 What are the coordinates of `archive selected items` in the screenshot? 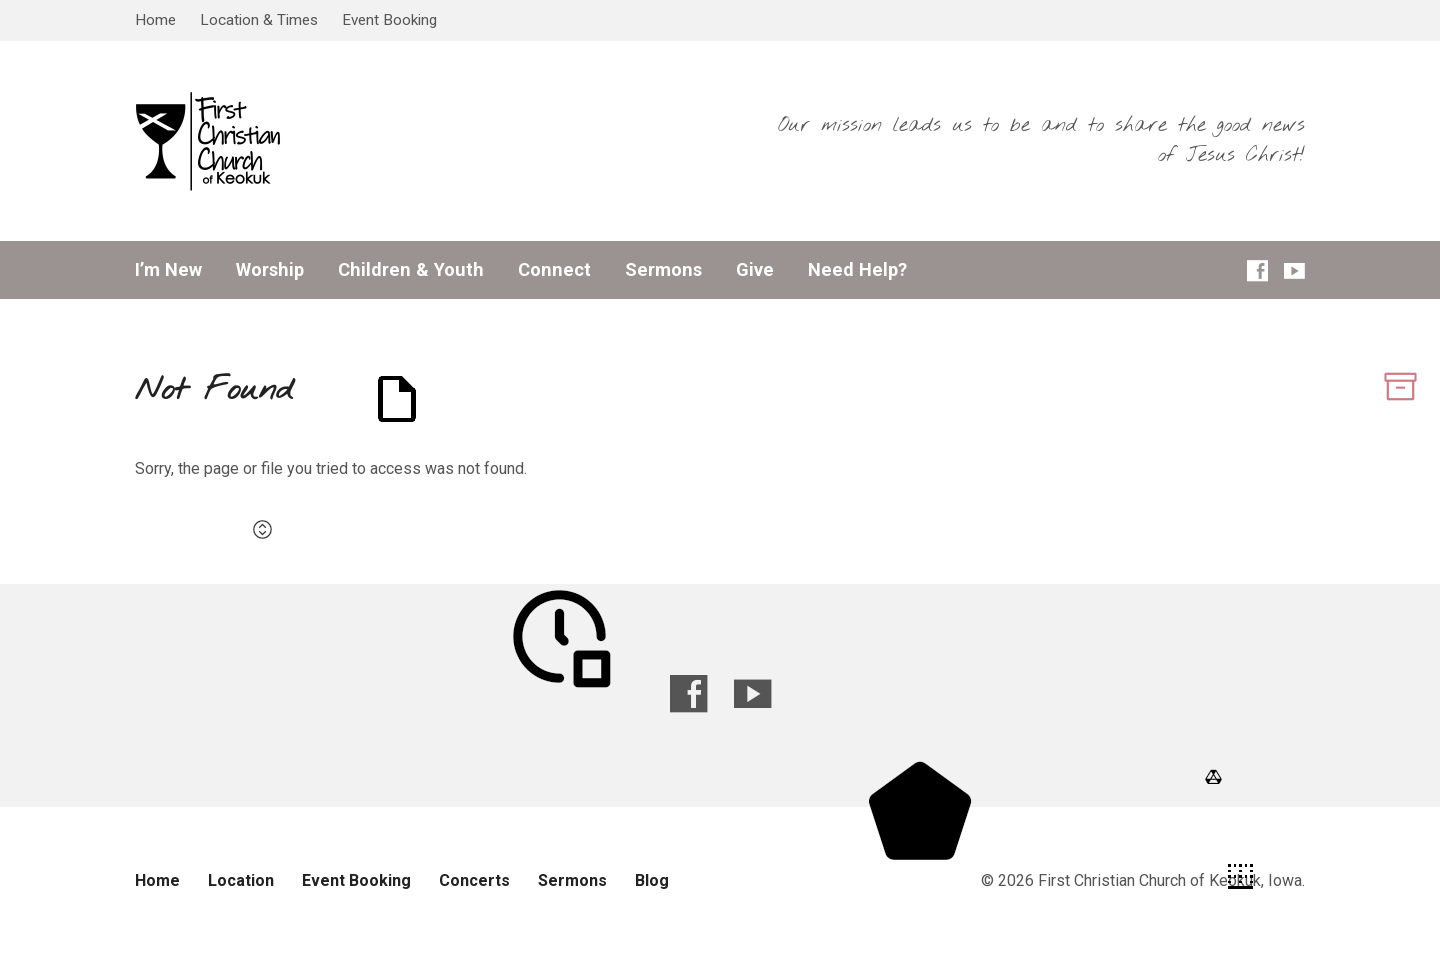 It's located at (1400, 386).